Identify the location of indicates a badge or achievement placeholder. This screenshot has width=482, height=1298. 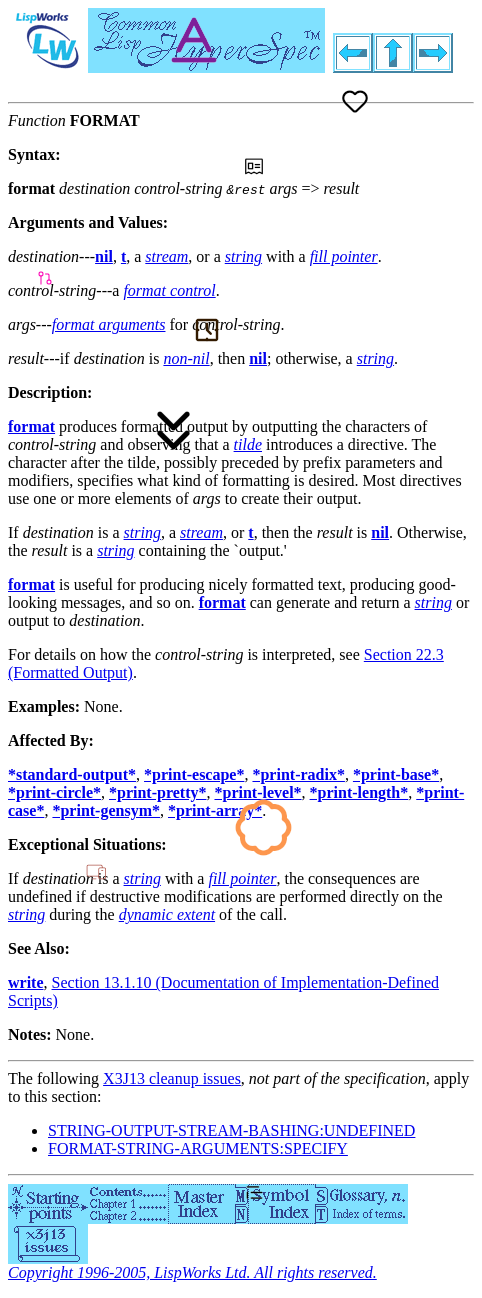
(263, 827).